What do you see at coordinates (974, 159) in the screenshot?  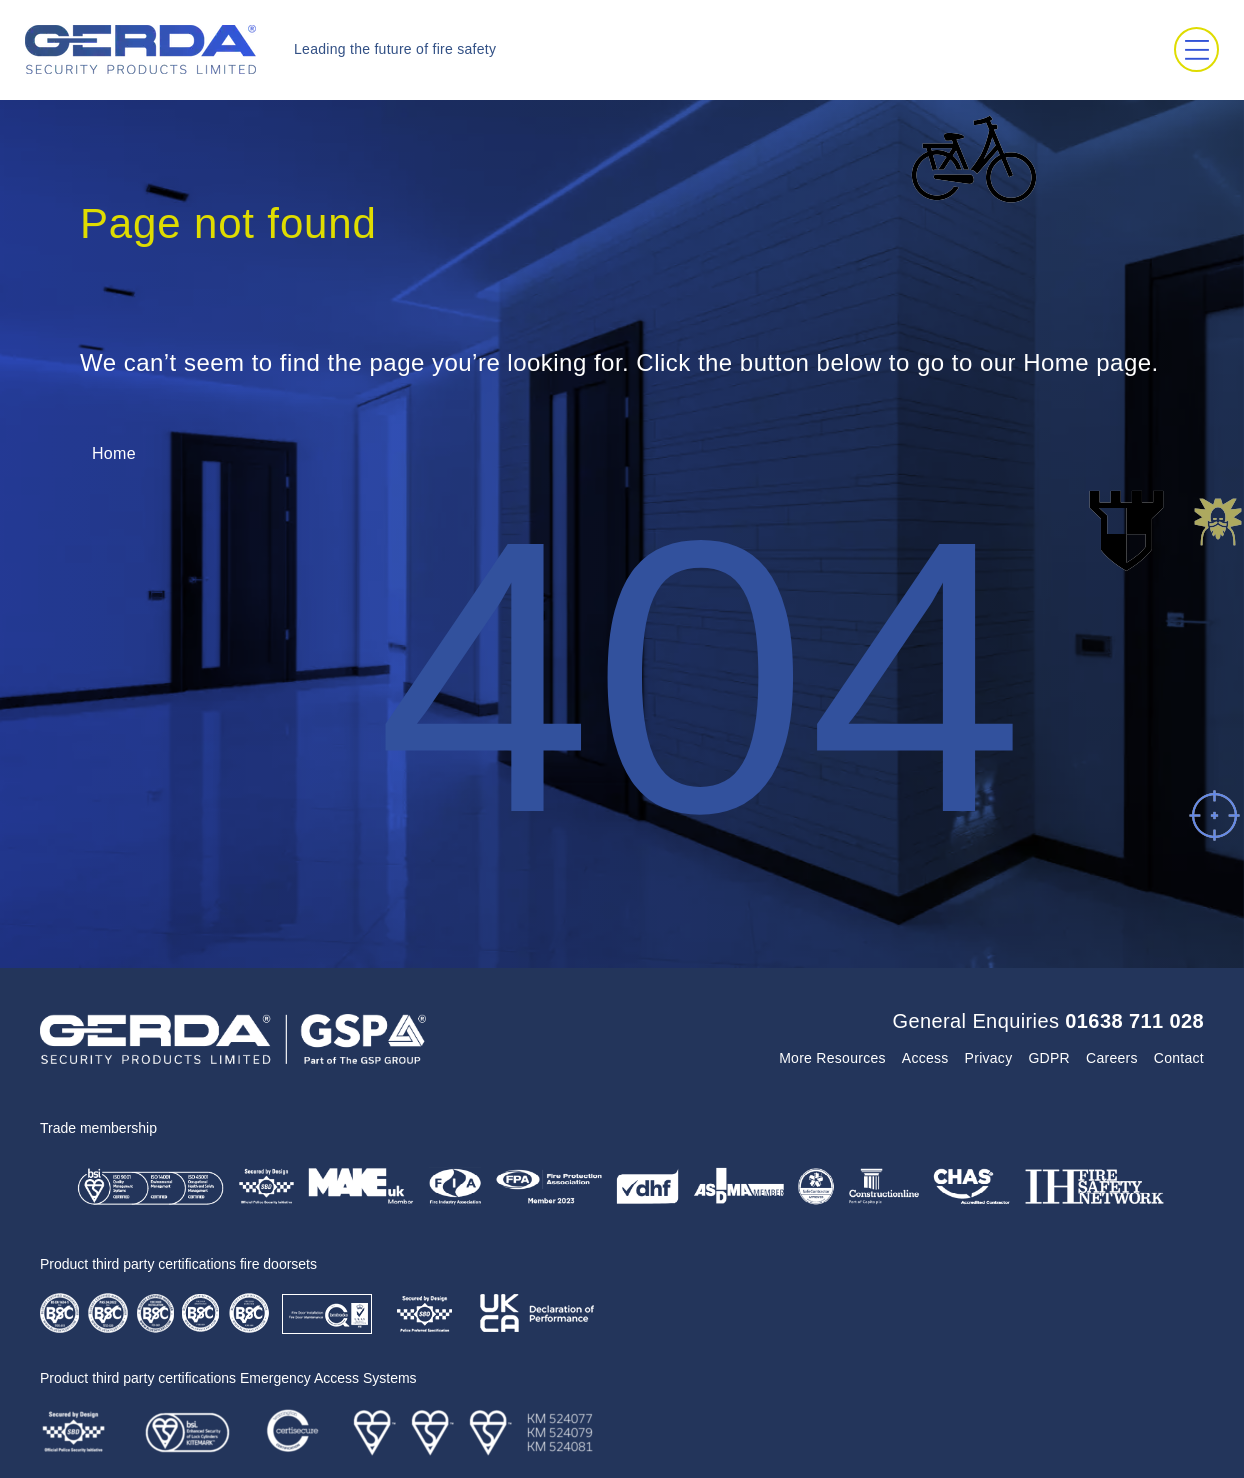 I see `select bicycle as transportation mode` at bounding box center [974, 159].